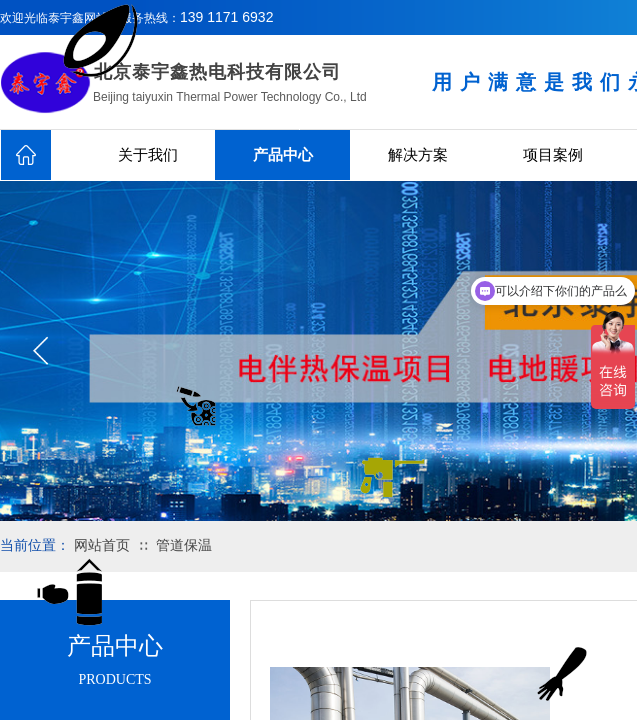  I want to click on access boxing or combat training features, so click(71, 593).